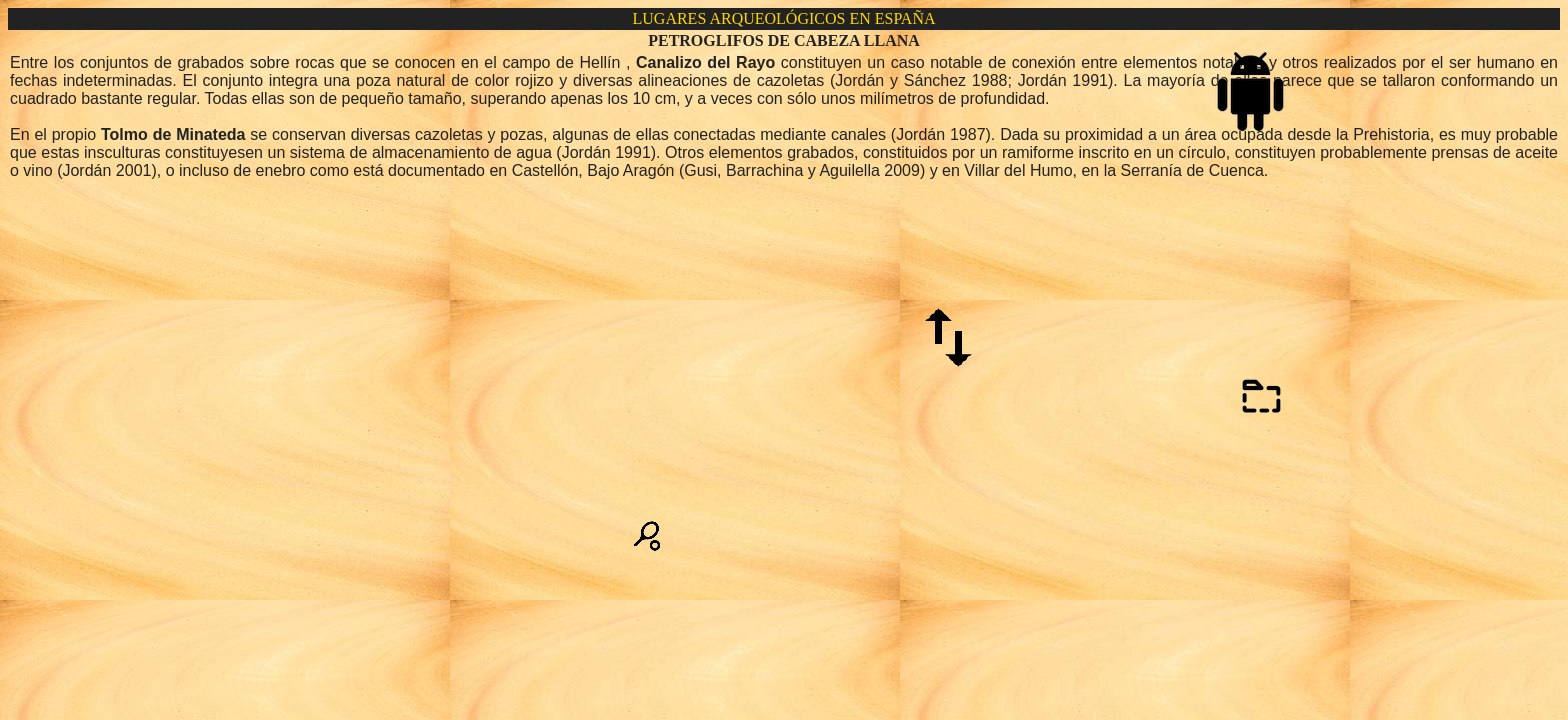 The image size is (1568, 720). I want to click on swap or reorder items vertically, so click(948, 337).